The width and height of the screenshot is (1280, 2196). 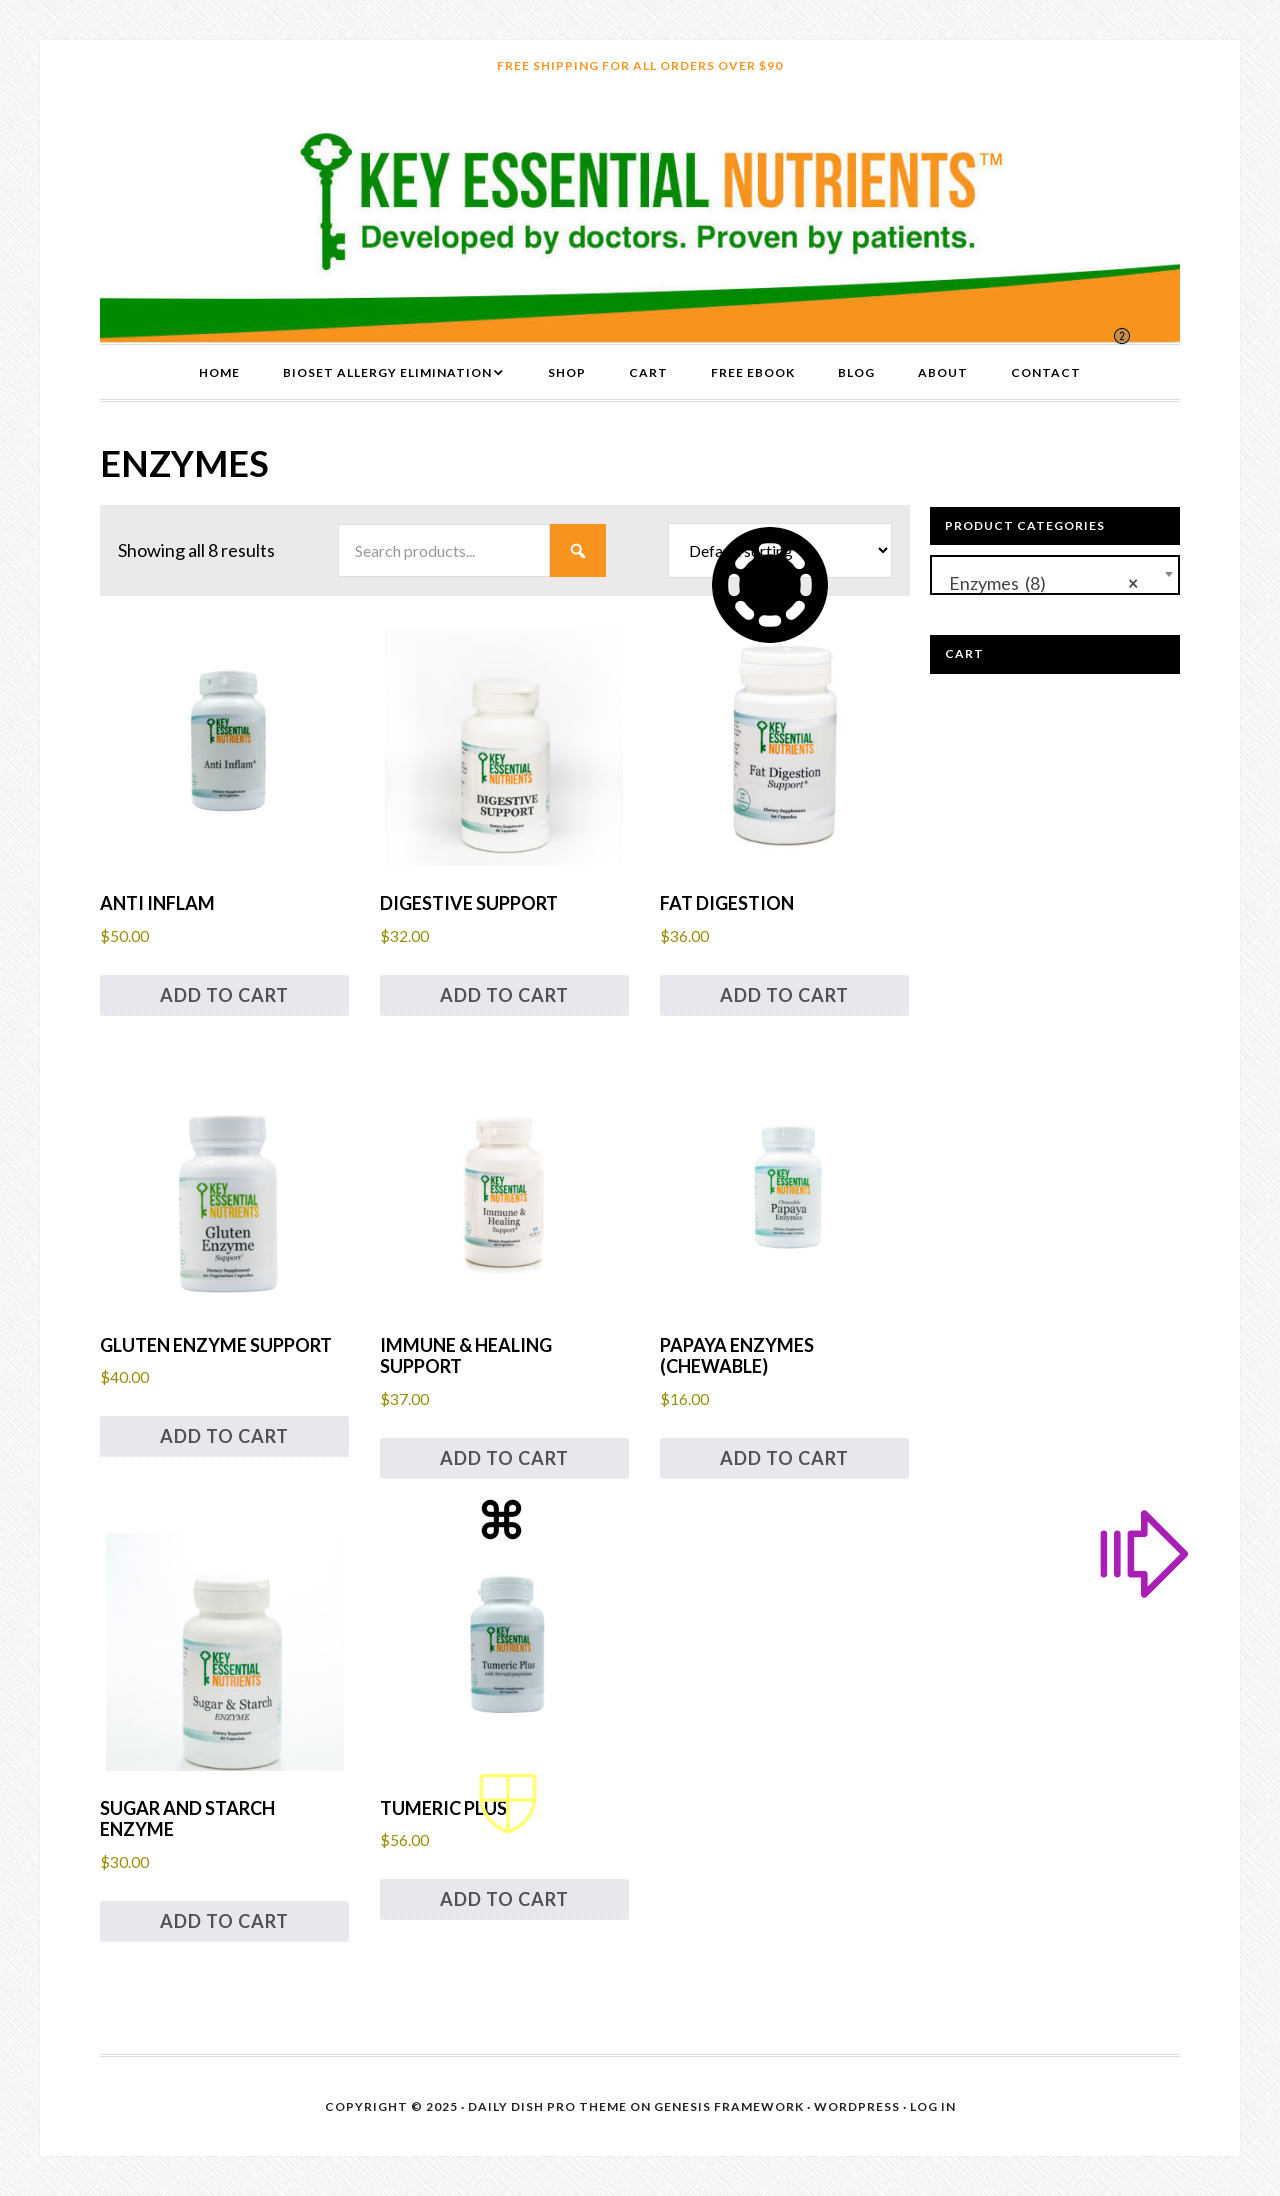 What do you see at coordinates (1141, 1554) in the screenshot?
I see `skip forward or advance to next item` at bounding box center [1141, 1554].